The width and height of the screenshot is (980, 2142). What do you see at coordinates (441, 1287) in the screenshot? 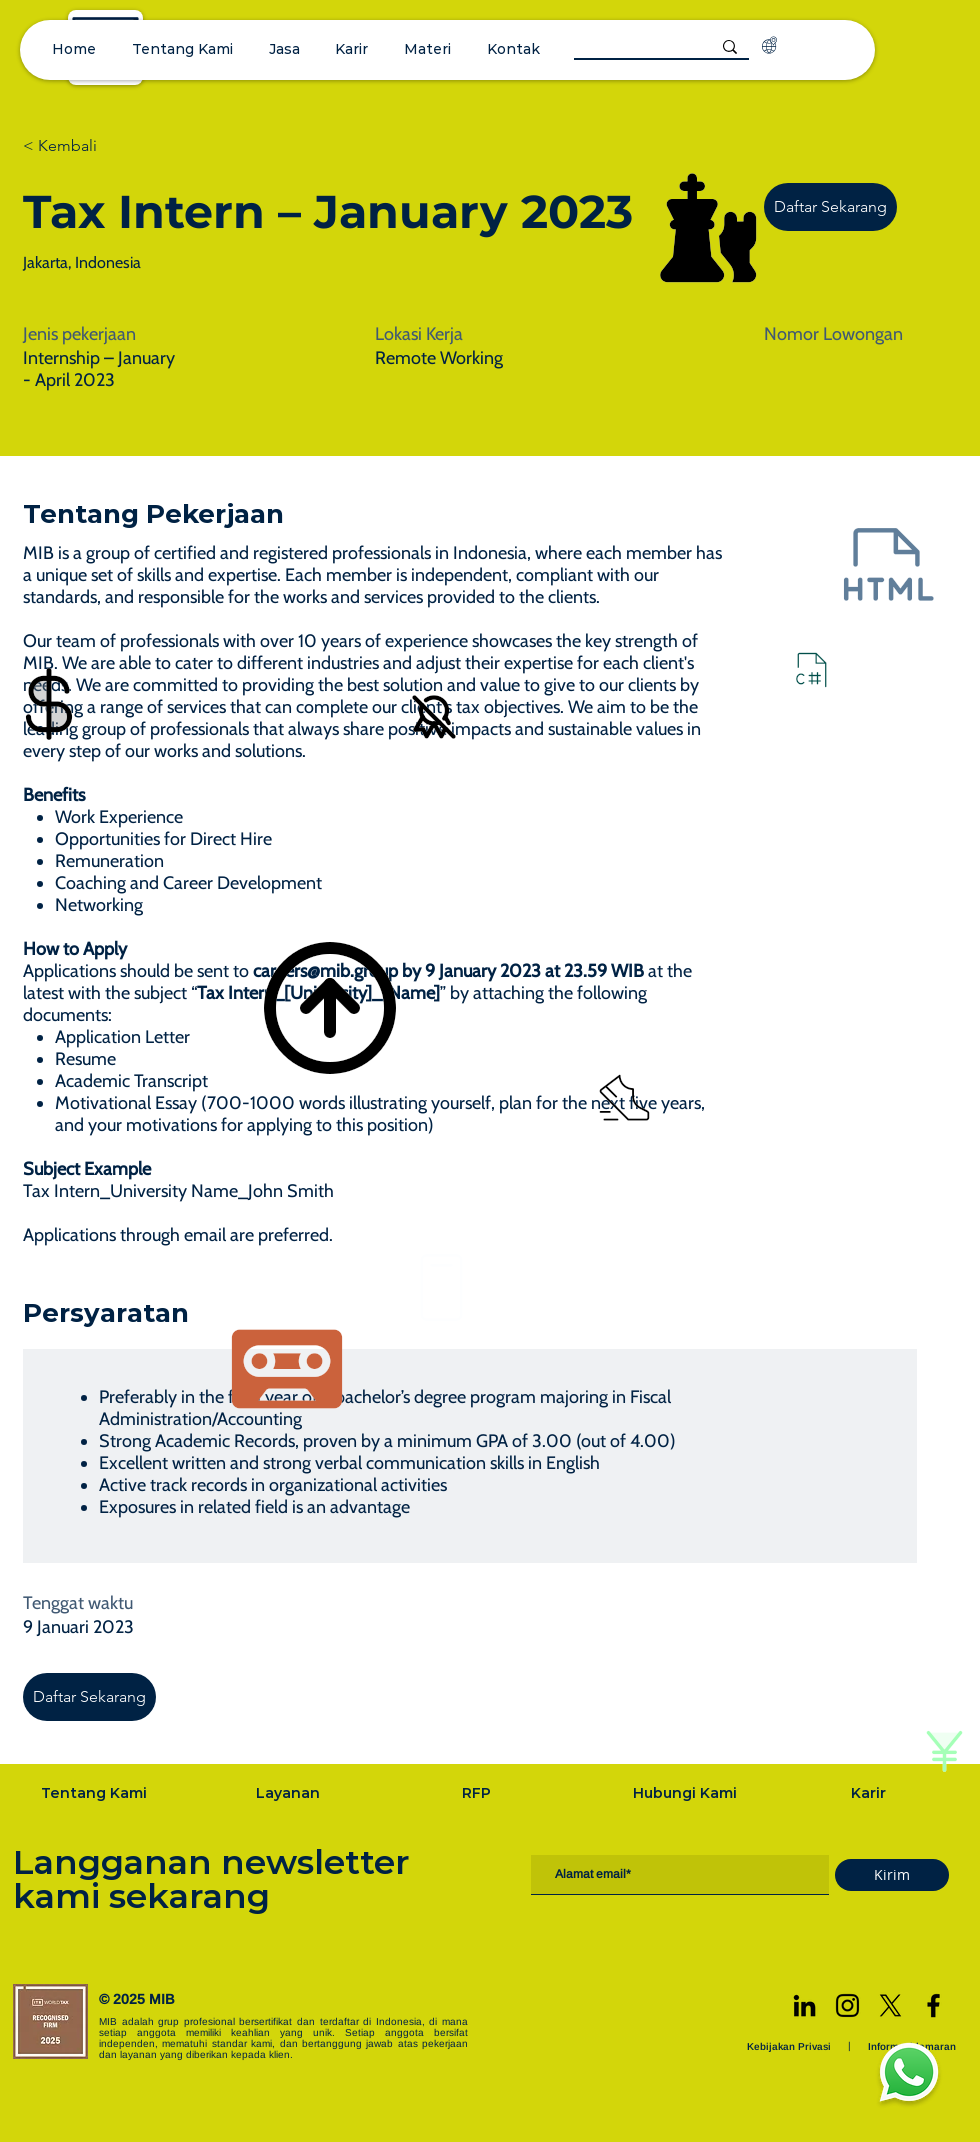
I see `access device speaker settings` at bounding box center [441, 1287].